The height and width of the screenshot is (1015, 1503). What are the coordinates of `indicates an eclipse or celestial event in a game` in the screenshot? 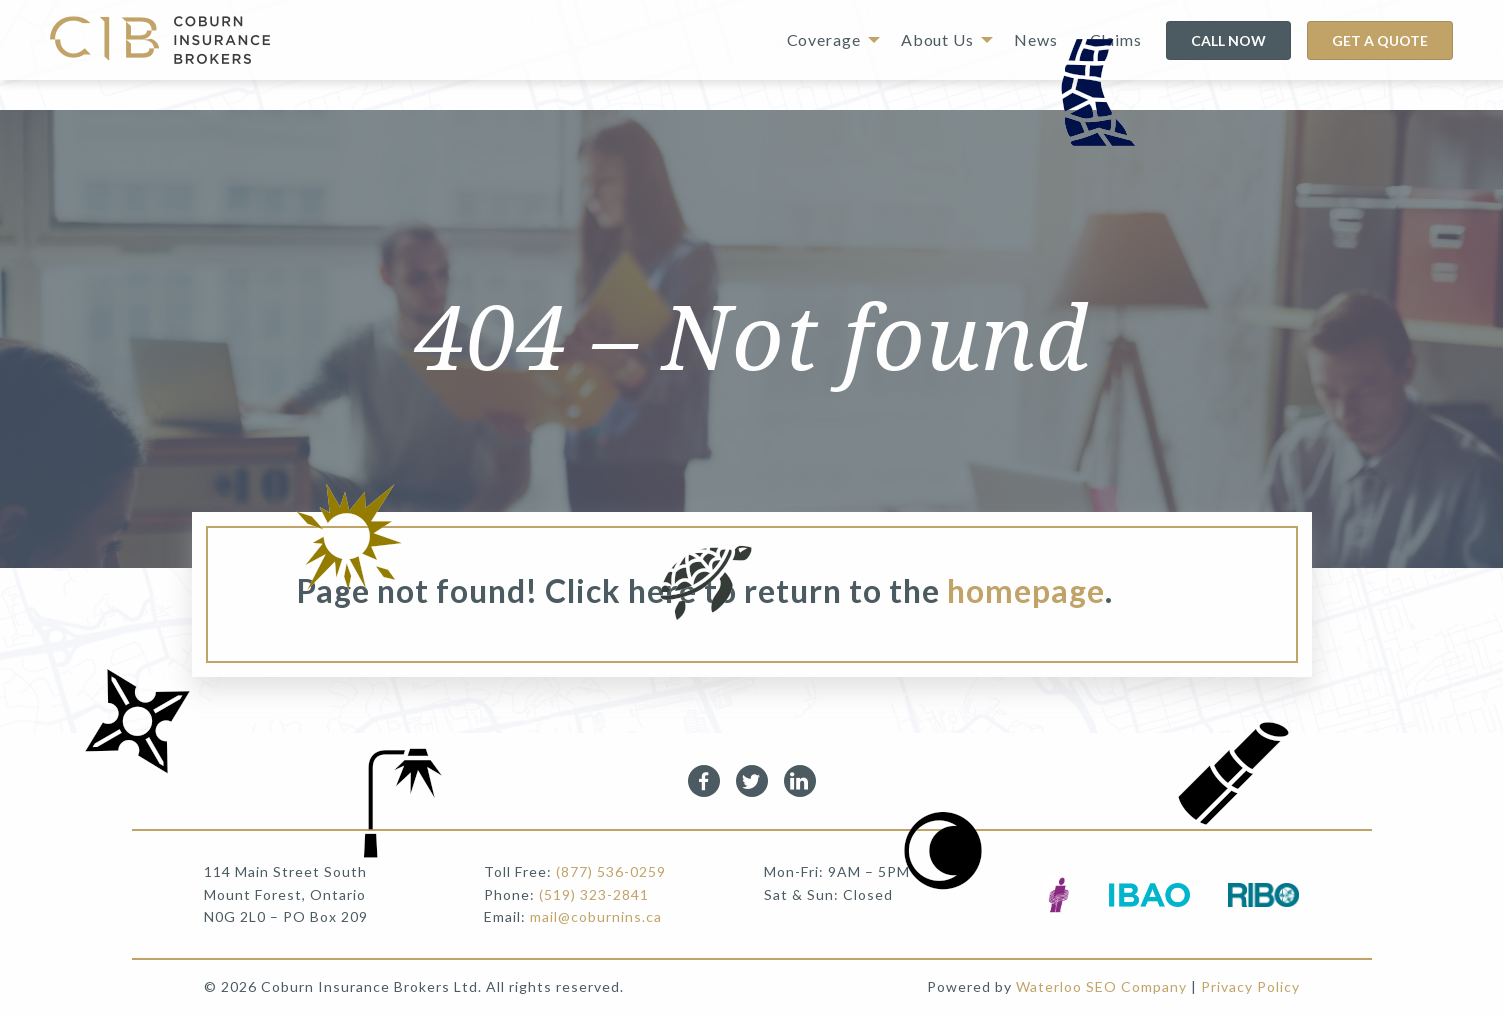 It's located at (348, 537).